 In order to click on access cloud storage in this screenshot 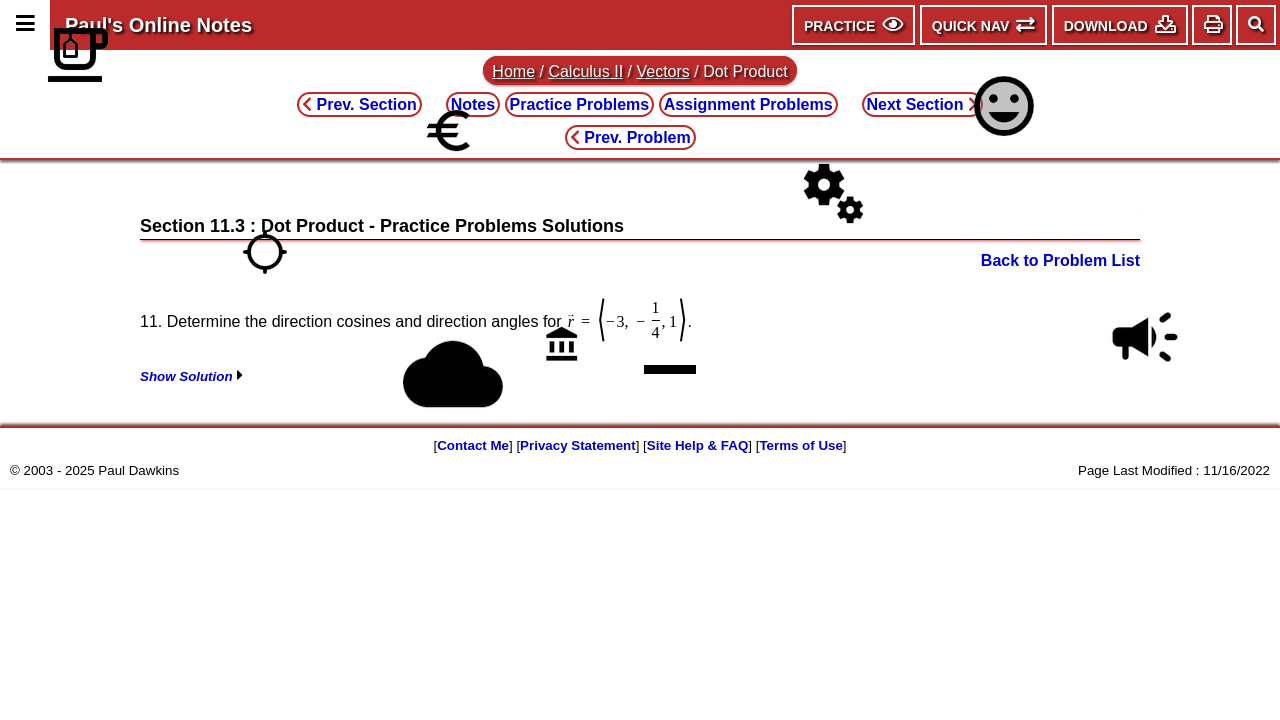, I will do `click(453, 374)`.